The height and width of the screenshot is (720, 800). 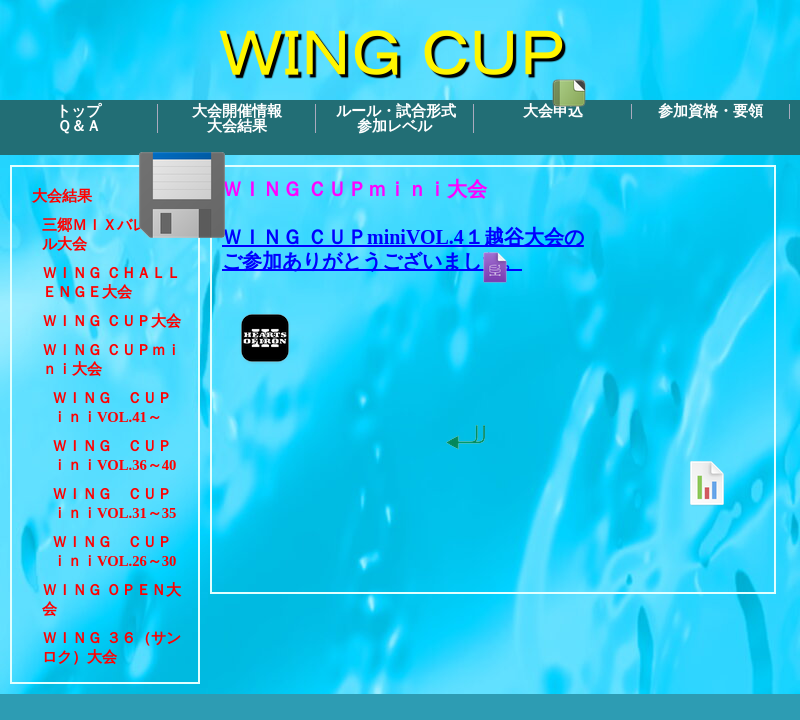 What do you see at coordinates (569, 93) in the screenshot?
I see `change desktop wallpaper settings` at bounding box center [569, 93].